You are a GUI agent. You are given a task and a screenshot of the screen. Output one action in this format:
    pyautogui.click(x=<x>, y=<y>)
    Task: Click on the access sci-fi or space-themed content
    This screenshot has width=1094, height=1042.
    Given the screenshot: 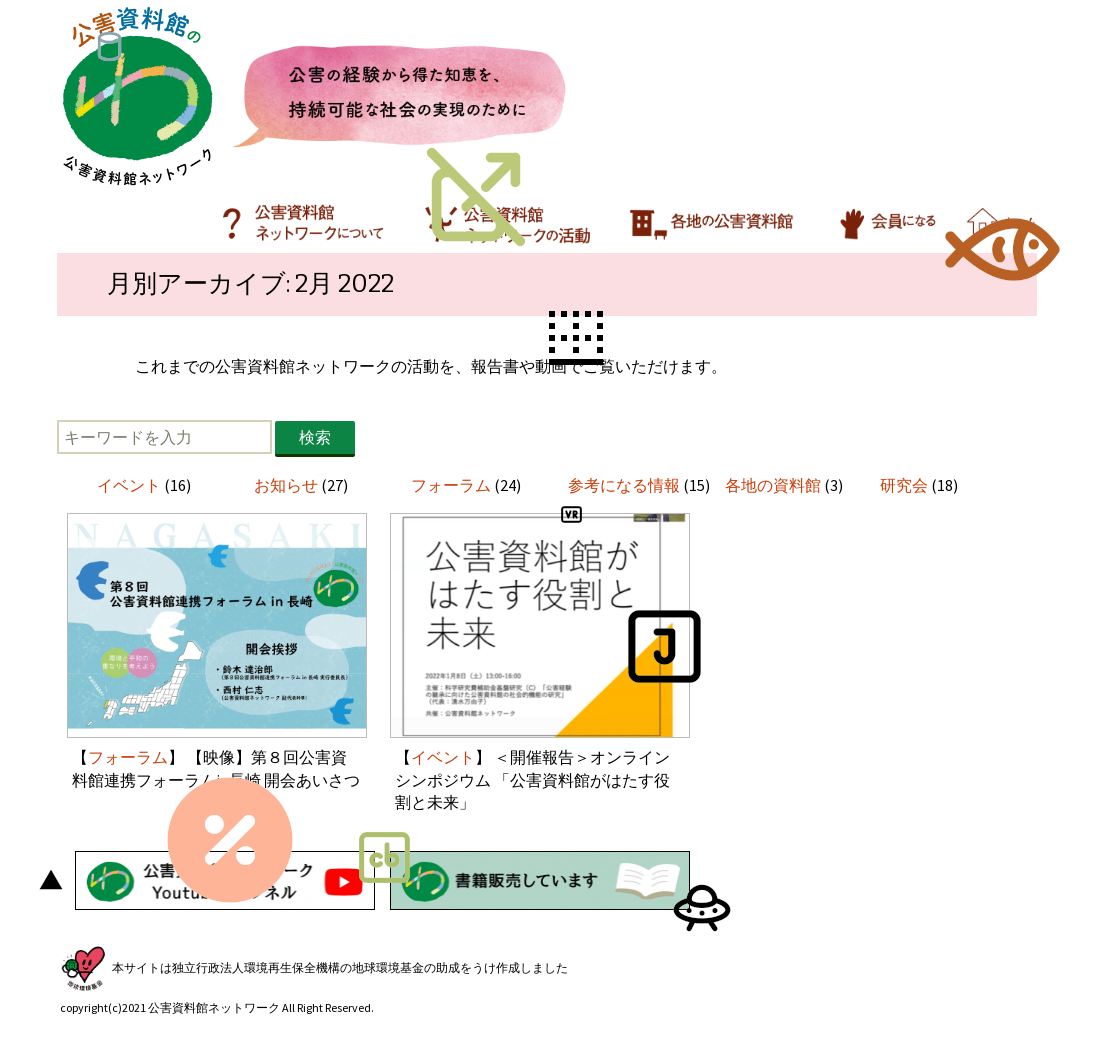 What is the action you would take?
    pyautogui.click(x=702, y=908)
    